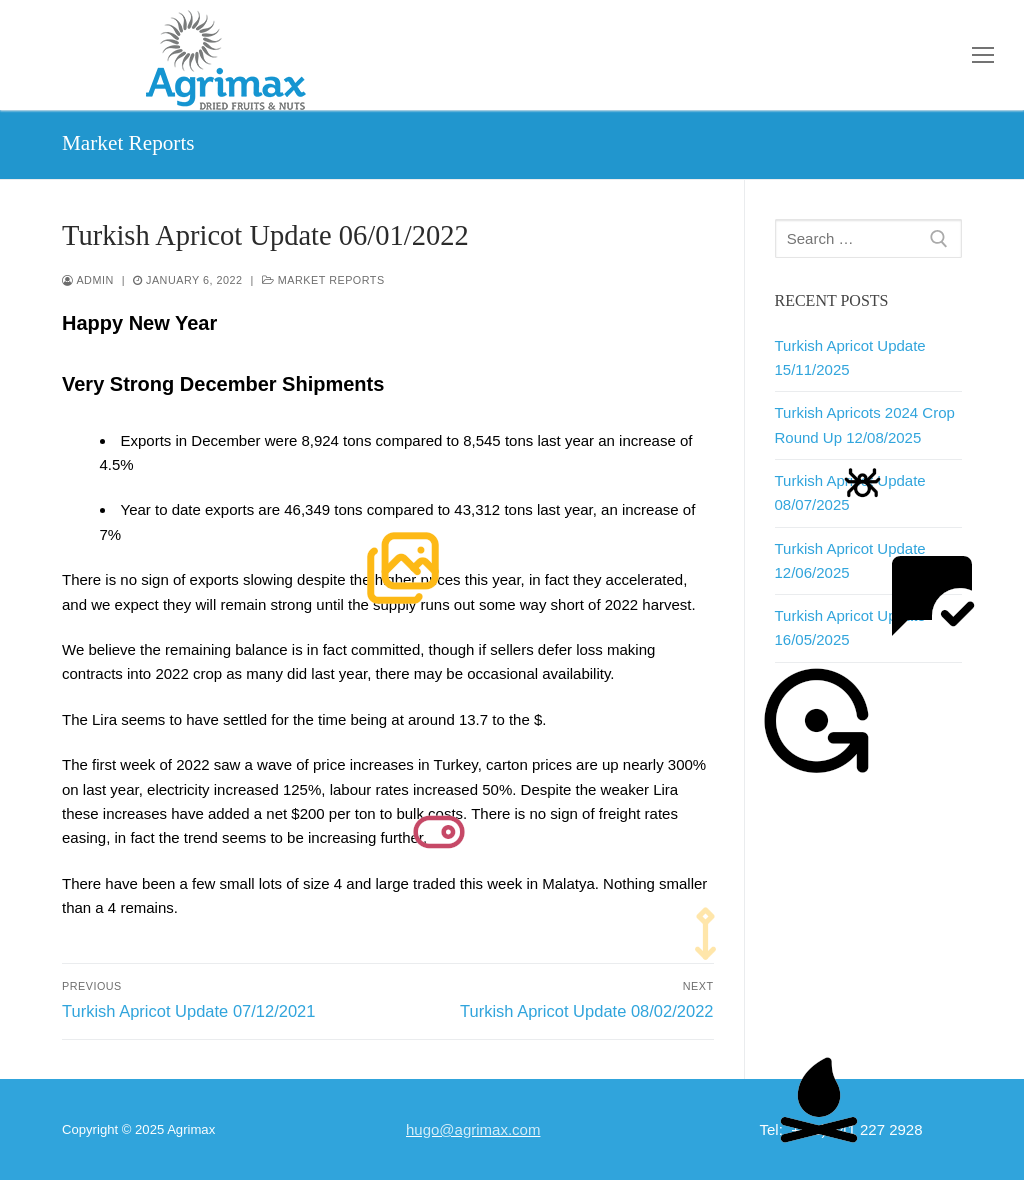 This screenshot has width=1024, height=1180. I want to click on toggle switch in the on position, so click(439, 832).